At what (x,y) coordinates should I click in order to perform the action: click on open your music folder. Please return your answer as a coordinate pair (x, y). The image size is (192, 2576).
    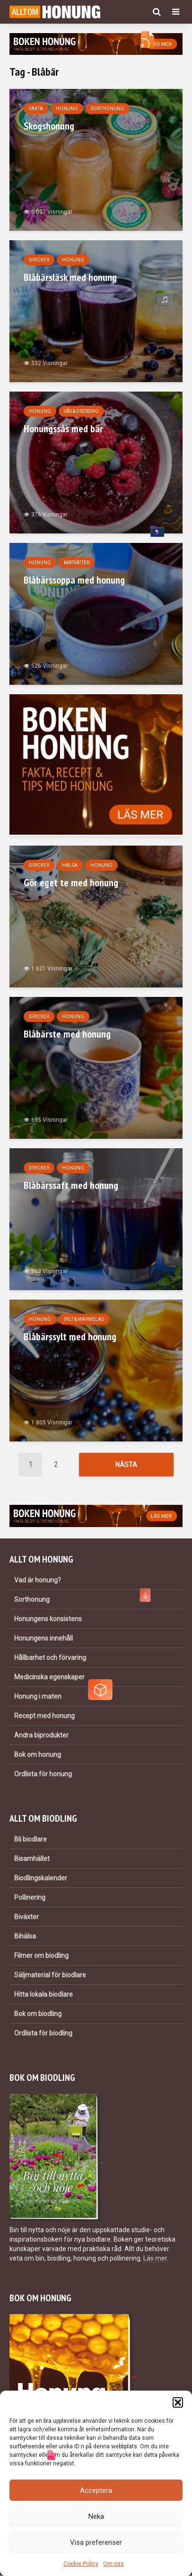
    Looking at the image, I should click on (165, 297).